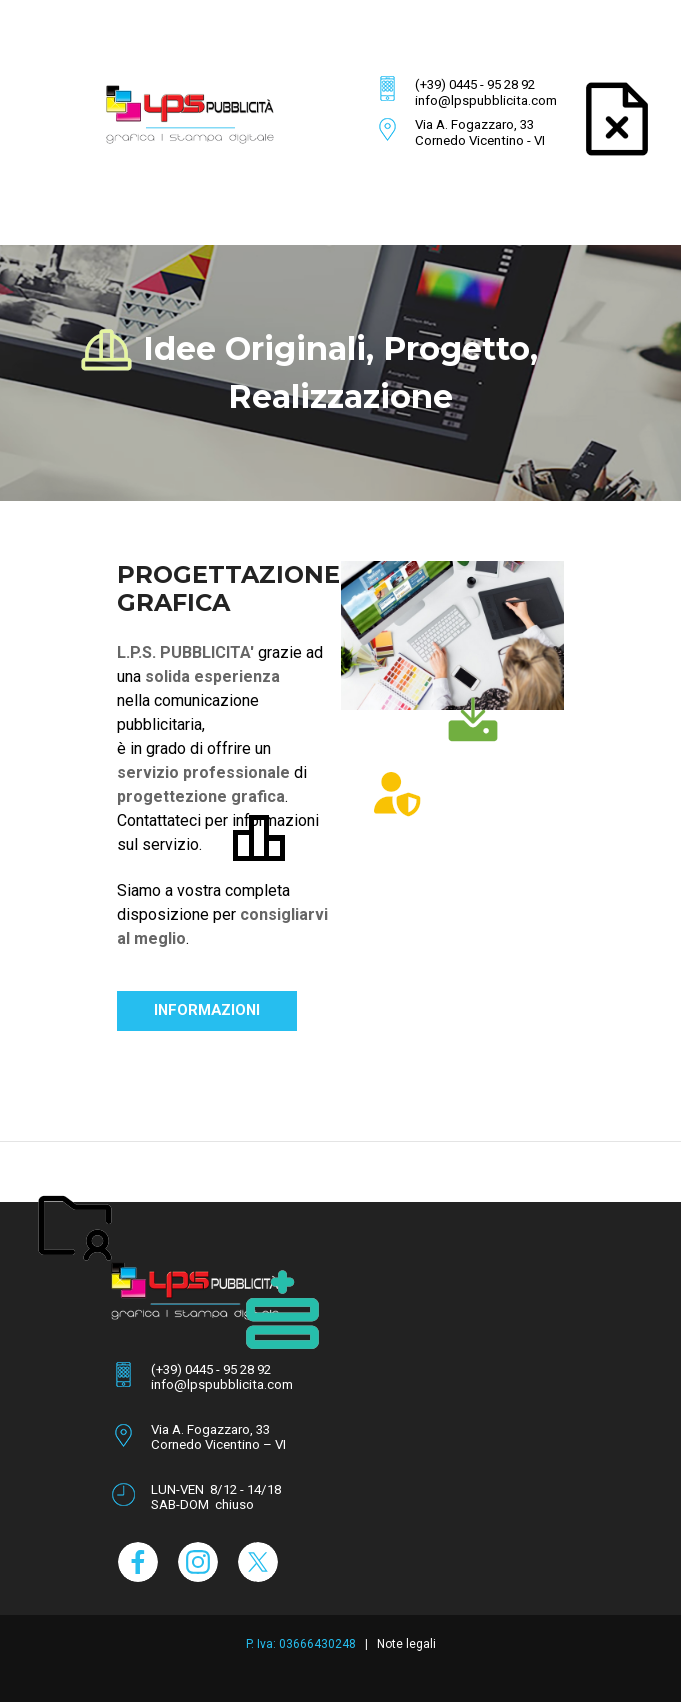  I want to click on view leaderboard rankings, so click(259, 838).